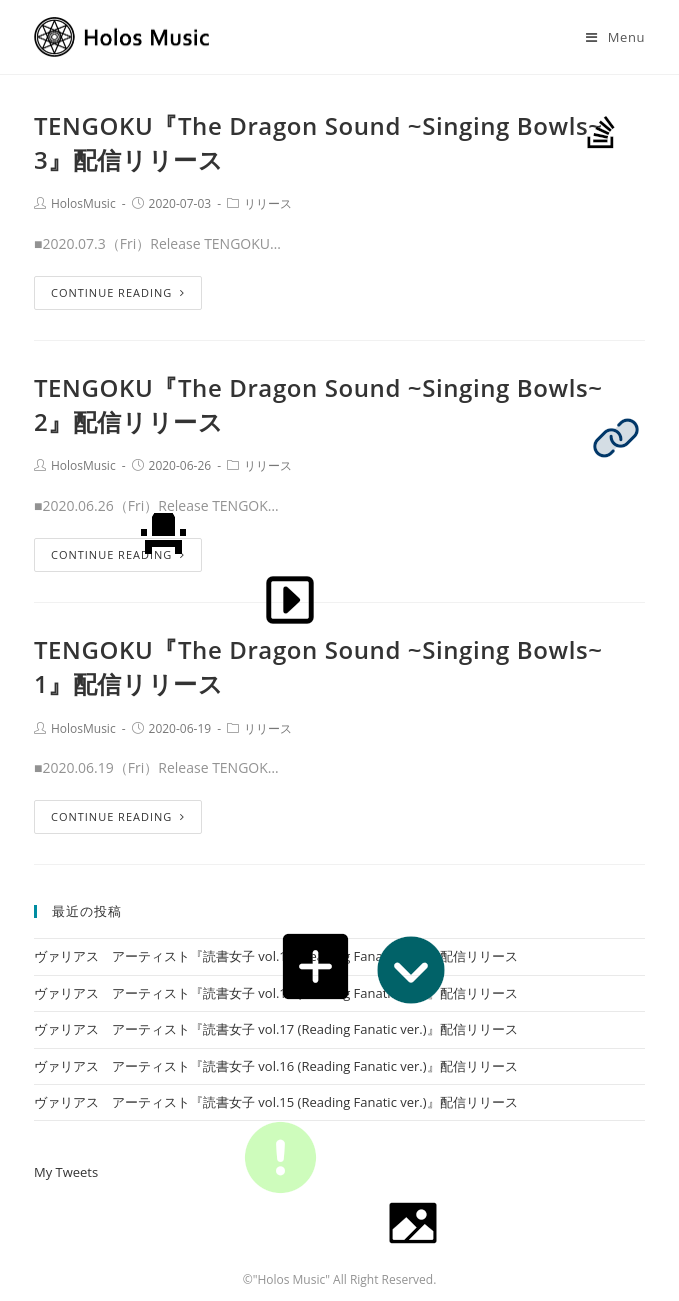 This screenshot has height=1301, width=679. Describe the element at coordinates (280, 1157) in the screenshot. I see `indicates a warning or alert requiring attention` at that location.